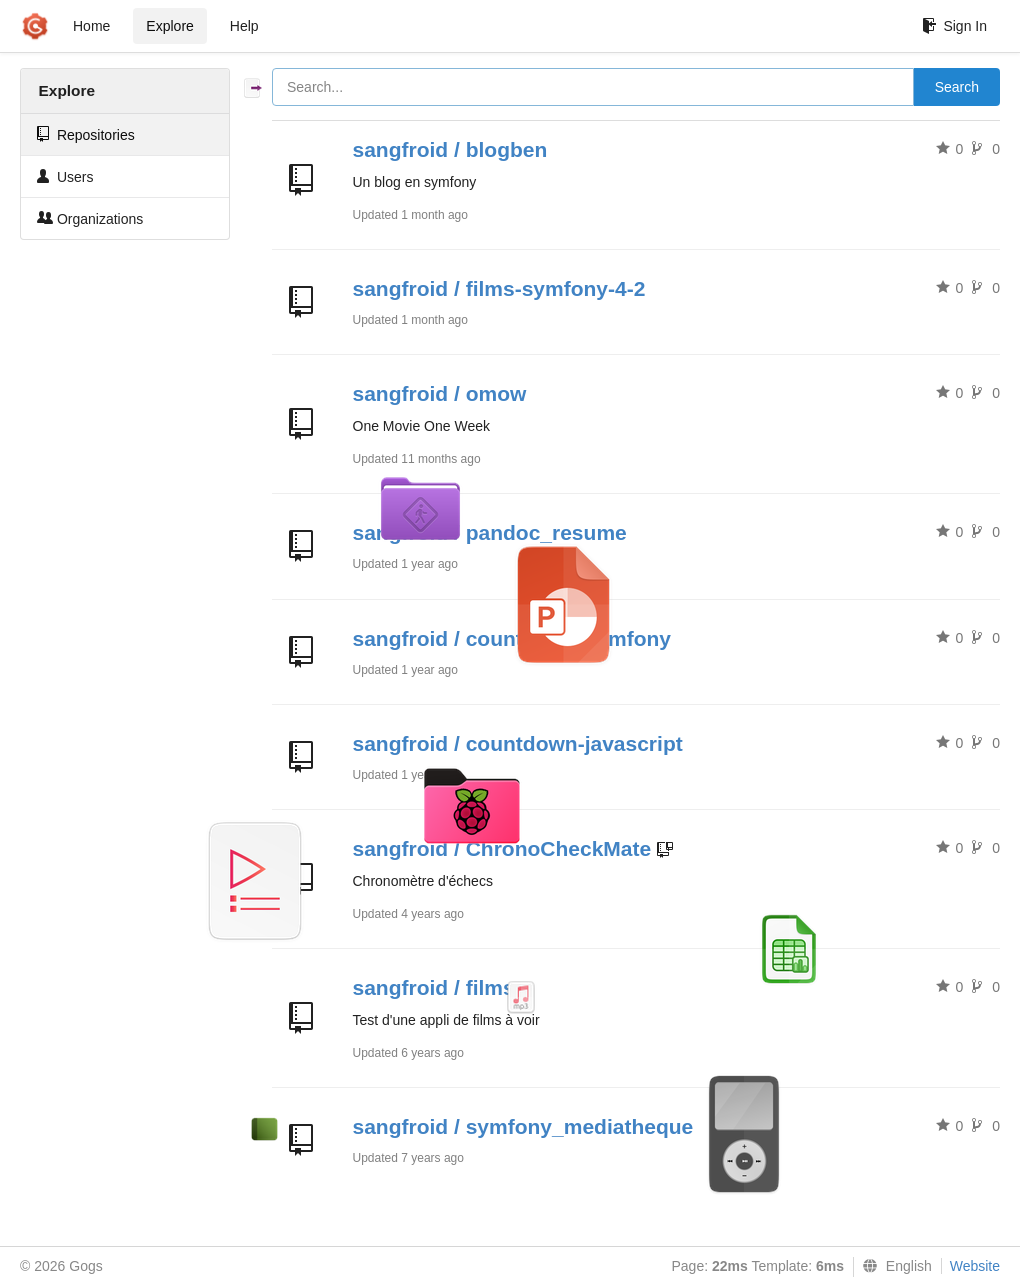  What do you see at coordinates (255, 881) in the screenshot?
I see `open a playlist file` at bounding box center [255, 881].